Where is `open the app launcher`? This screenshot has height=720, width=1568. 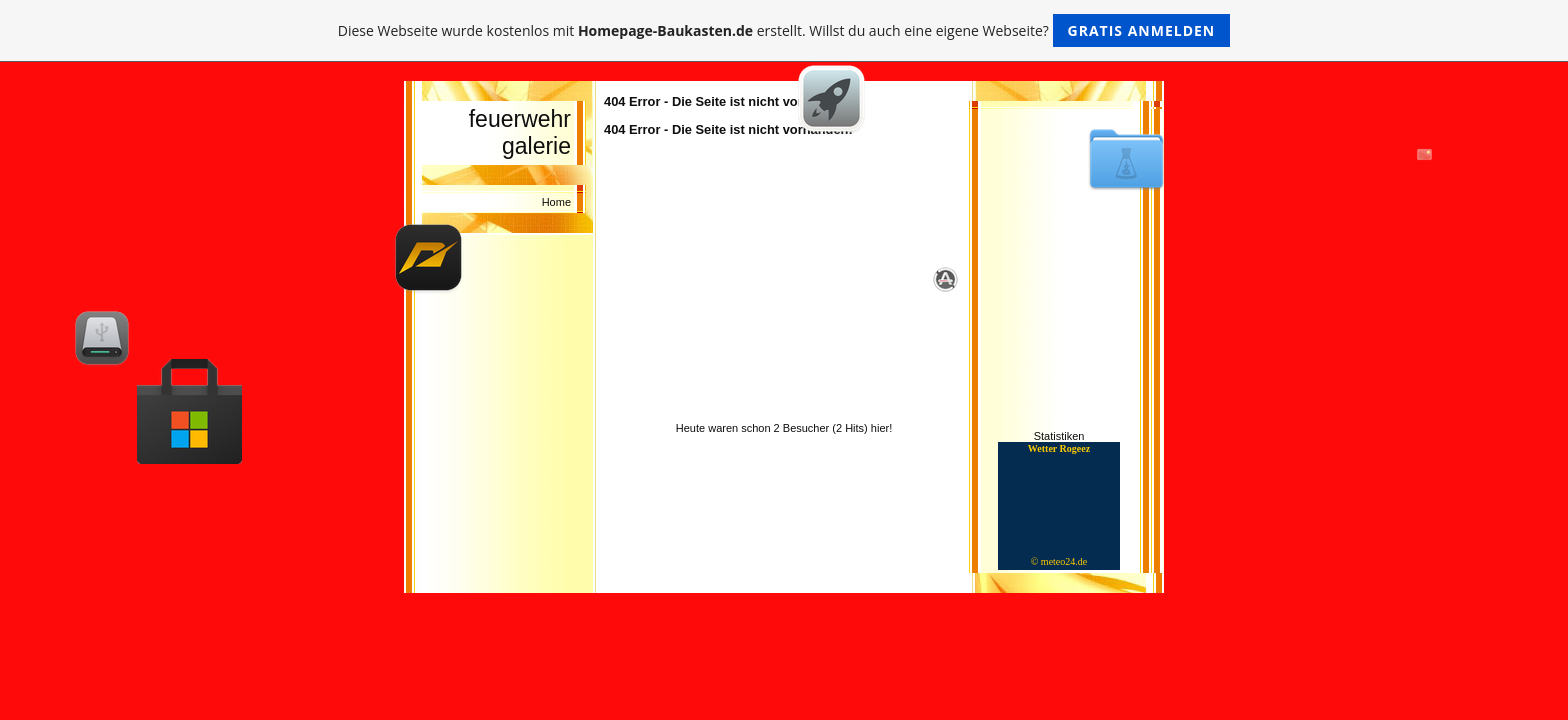
open the app launcher is located at coordinates (831, 98).